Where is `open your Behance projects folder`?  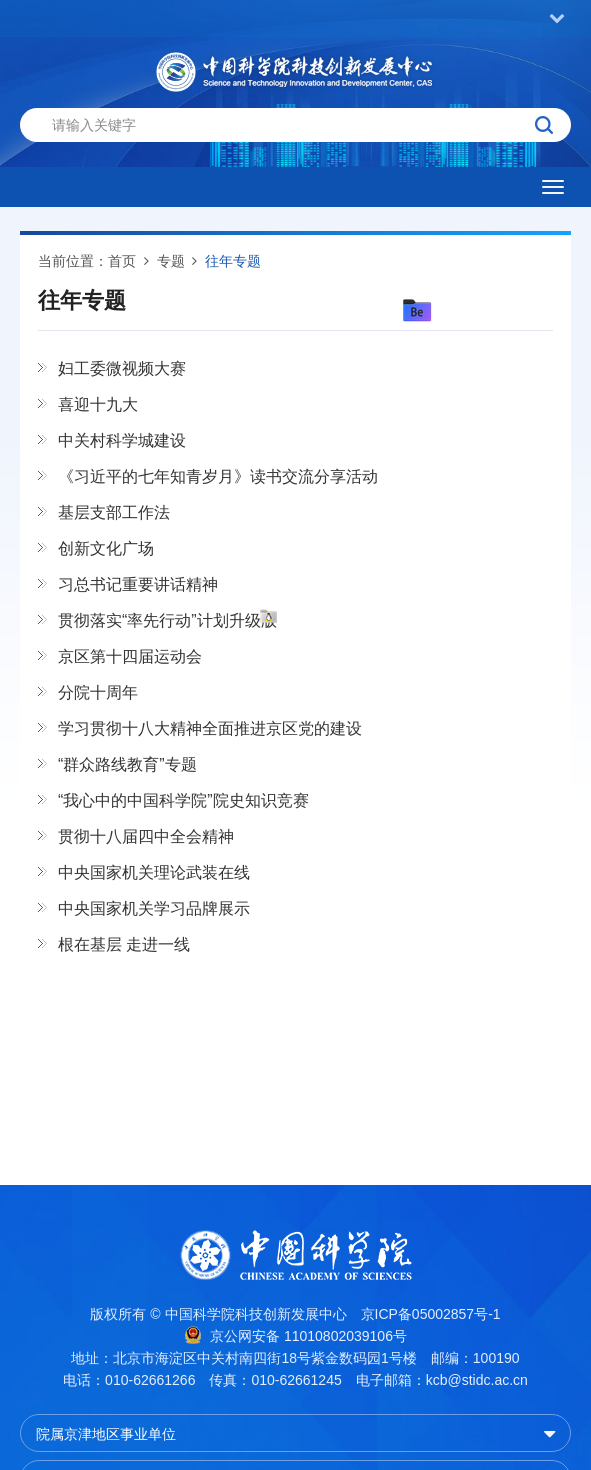
open your Behance projects folder is located at coordinates (417, 311).